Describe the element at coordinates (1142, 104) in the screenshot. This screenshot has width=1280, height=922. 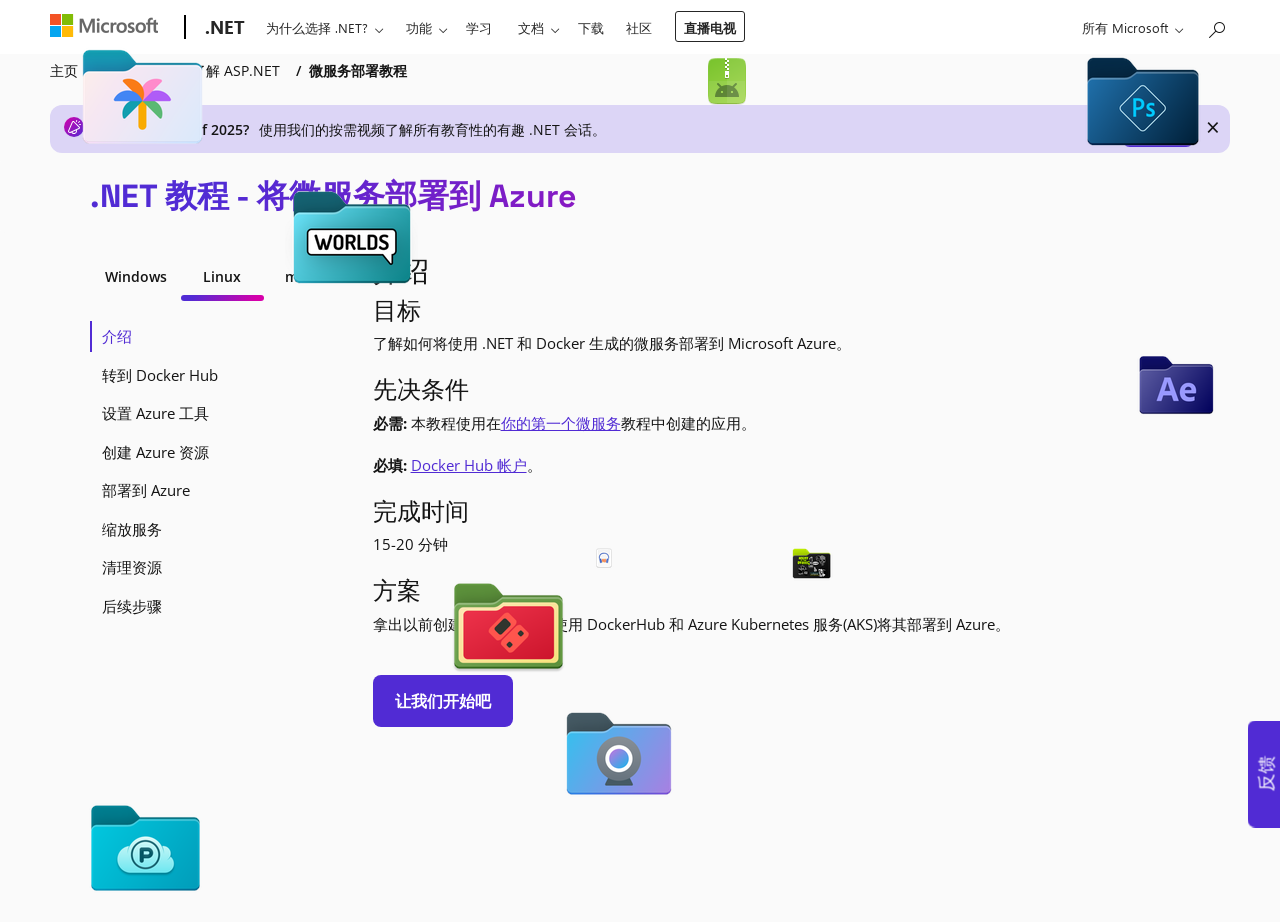
I see `open folder containing Adobe Photoshop Express files` at that location.